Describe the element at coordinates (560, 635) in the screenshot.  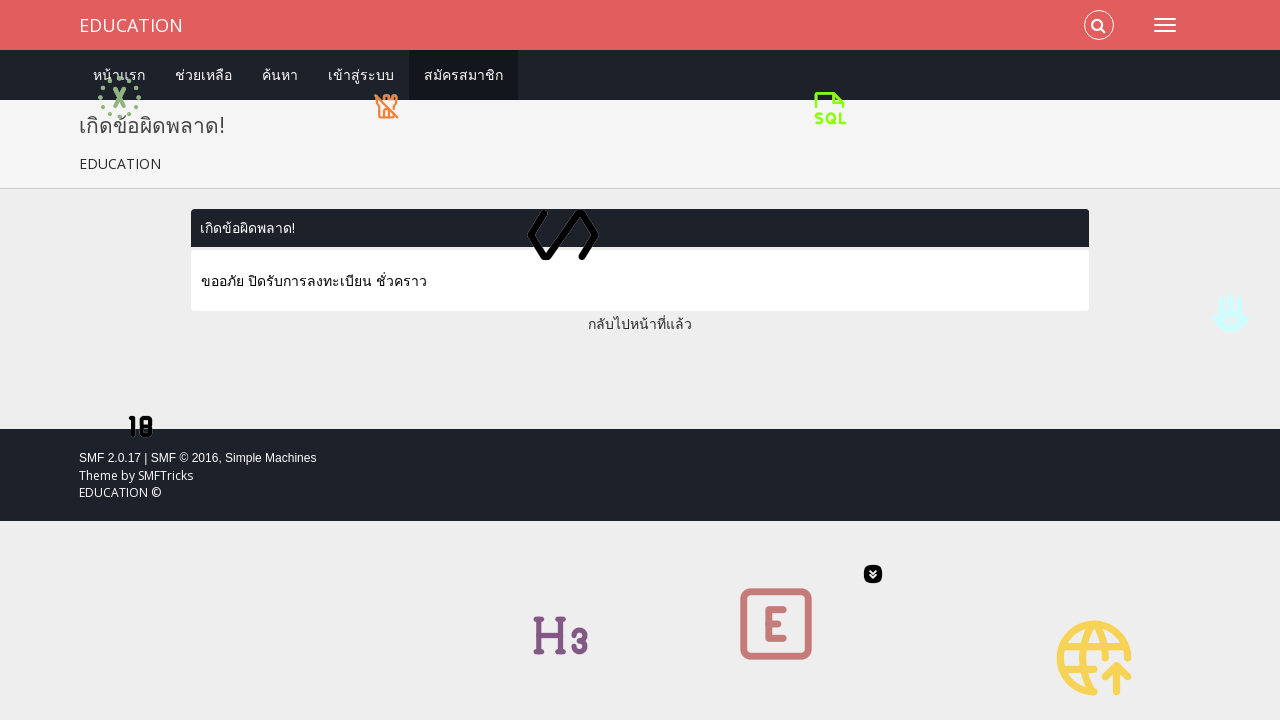
I see `apply heading level 3 text formatting` at that location.